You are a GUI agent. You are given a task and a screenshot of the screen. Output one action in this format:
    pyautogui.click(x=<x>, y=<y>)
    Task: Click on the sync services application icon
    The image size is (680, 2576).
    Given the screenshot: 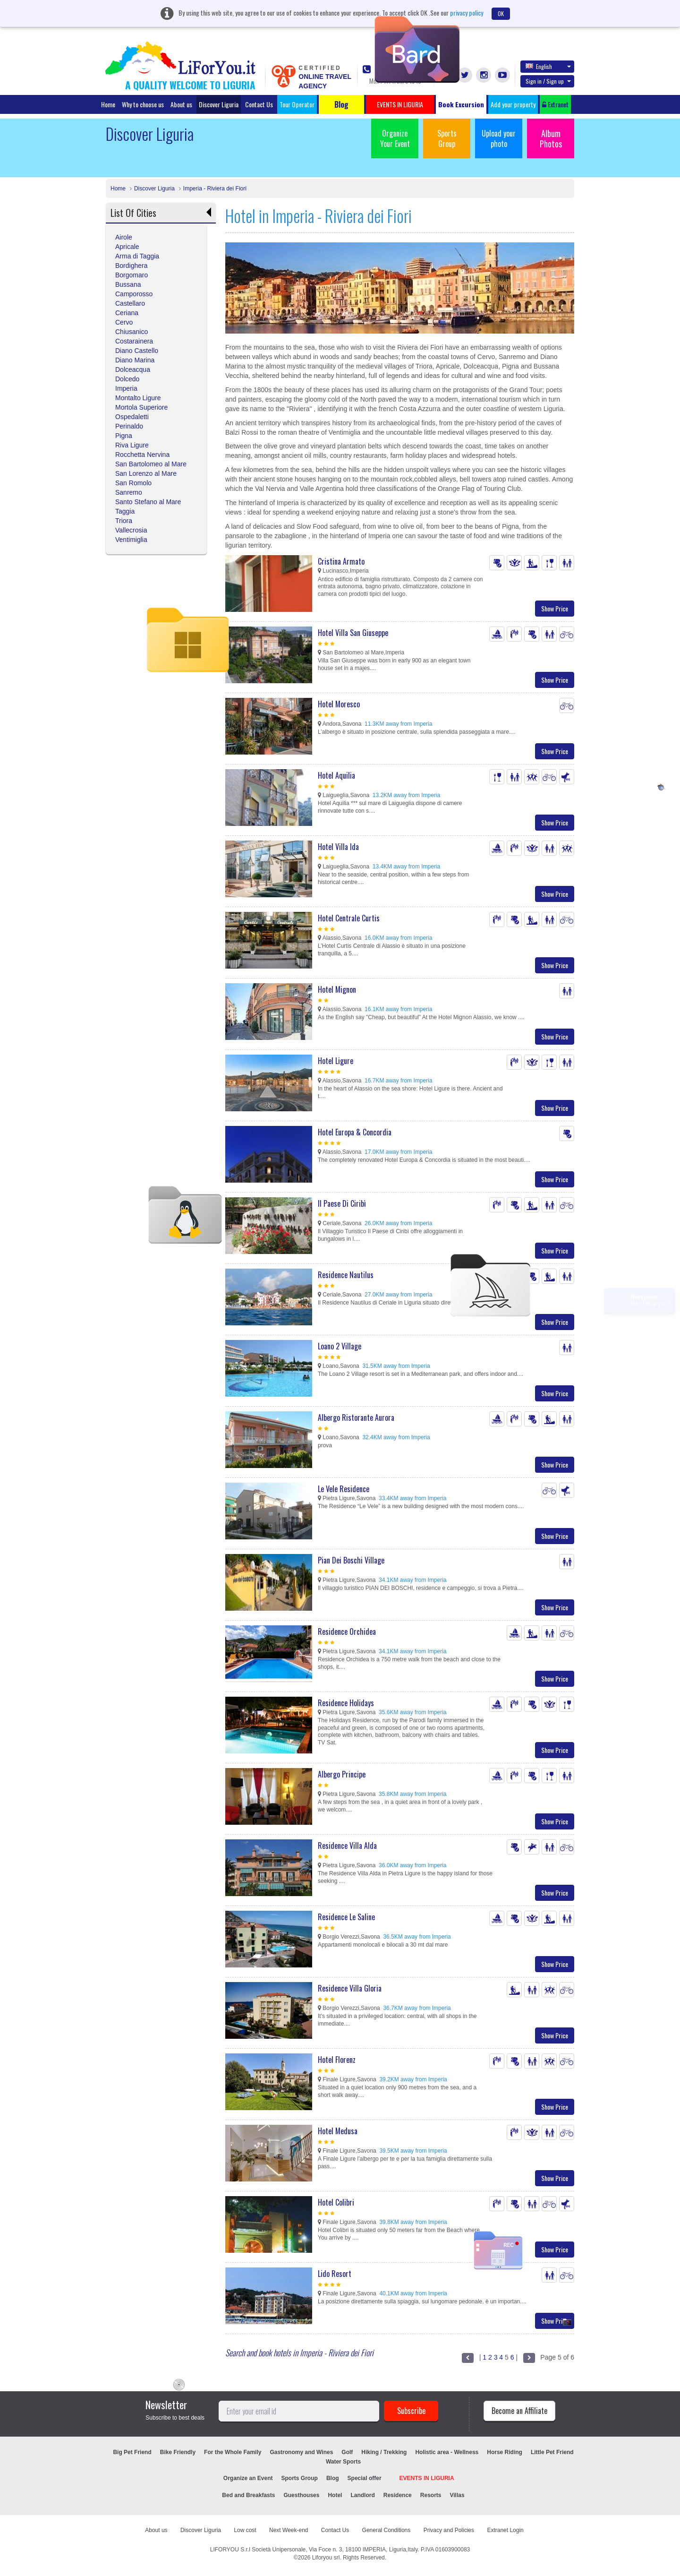 What is the action you would take?
    pyautogui.click(x=661, y=787)
    